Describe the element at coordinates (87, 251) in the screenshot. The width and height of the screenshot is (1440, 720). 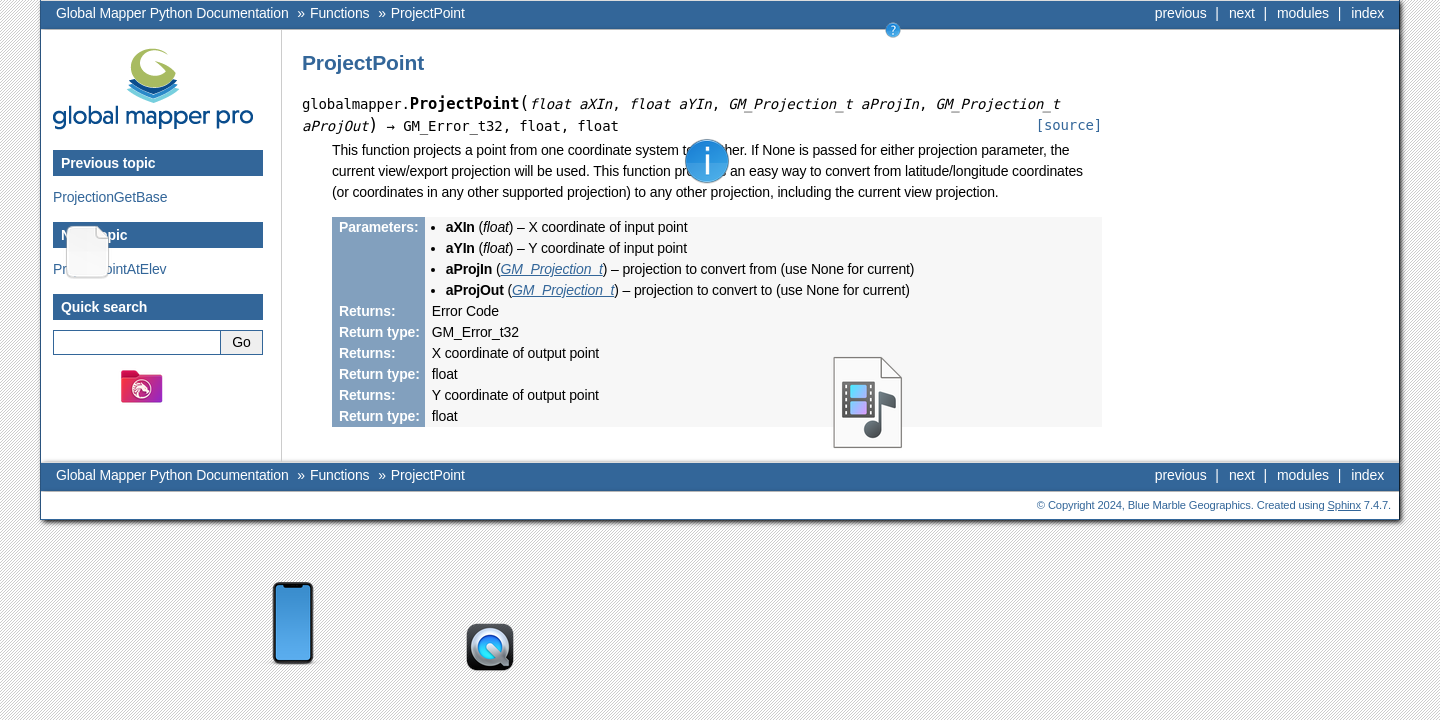
I see `an empty or blank file with no content` at that location.